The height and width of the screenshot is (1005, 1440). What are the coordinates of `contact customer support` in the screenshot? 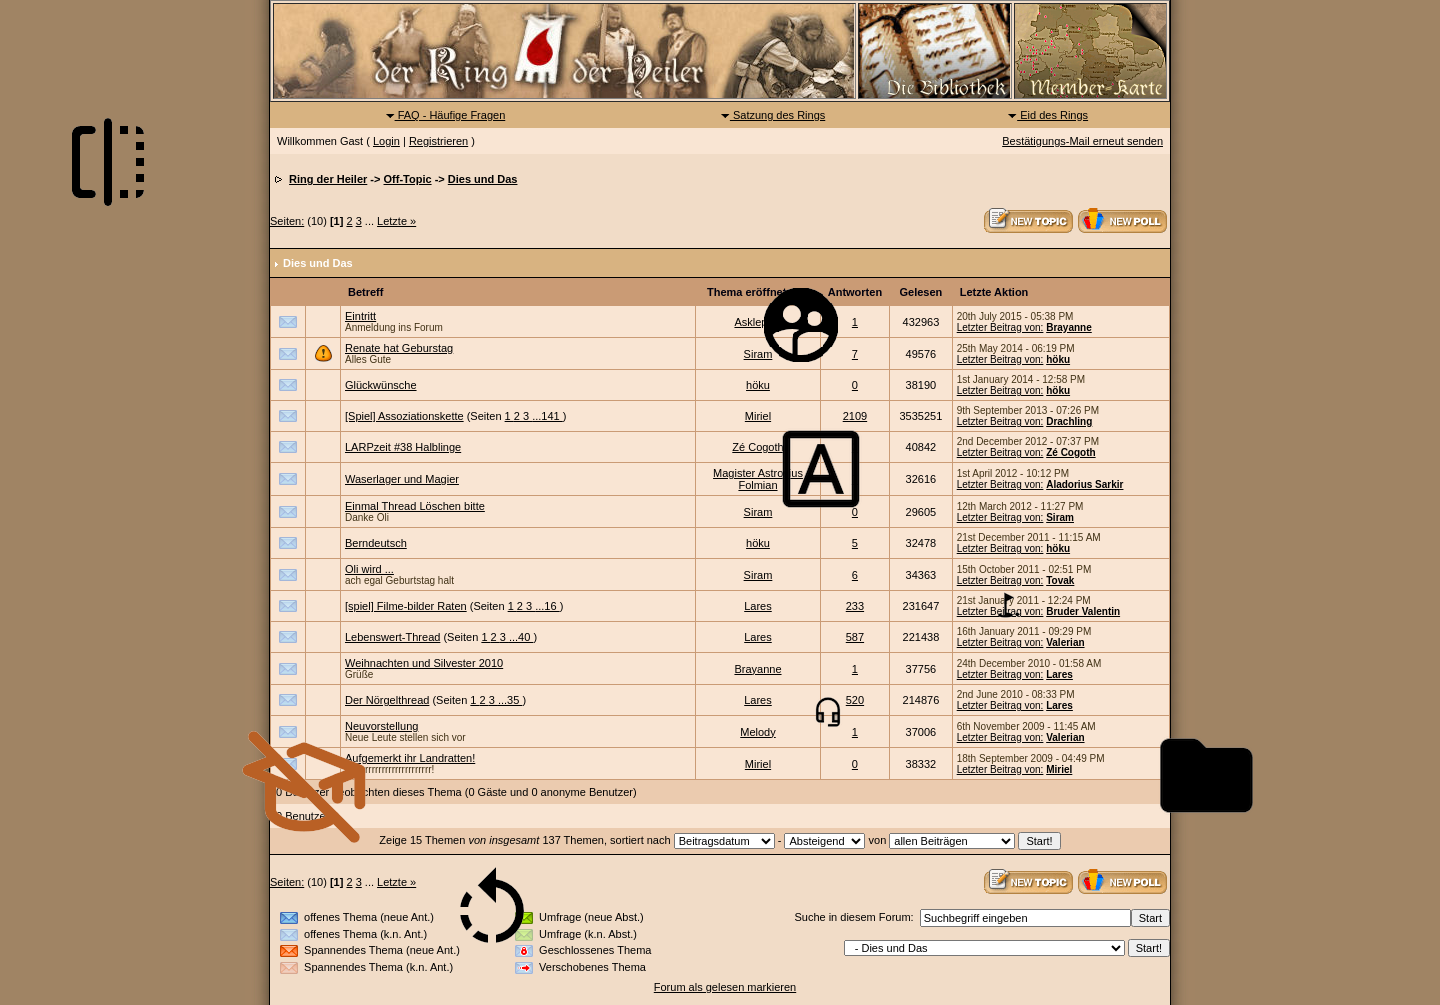 It's located at (828, 712).